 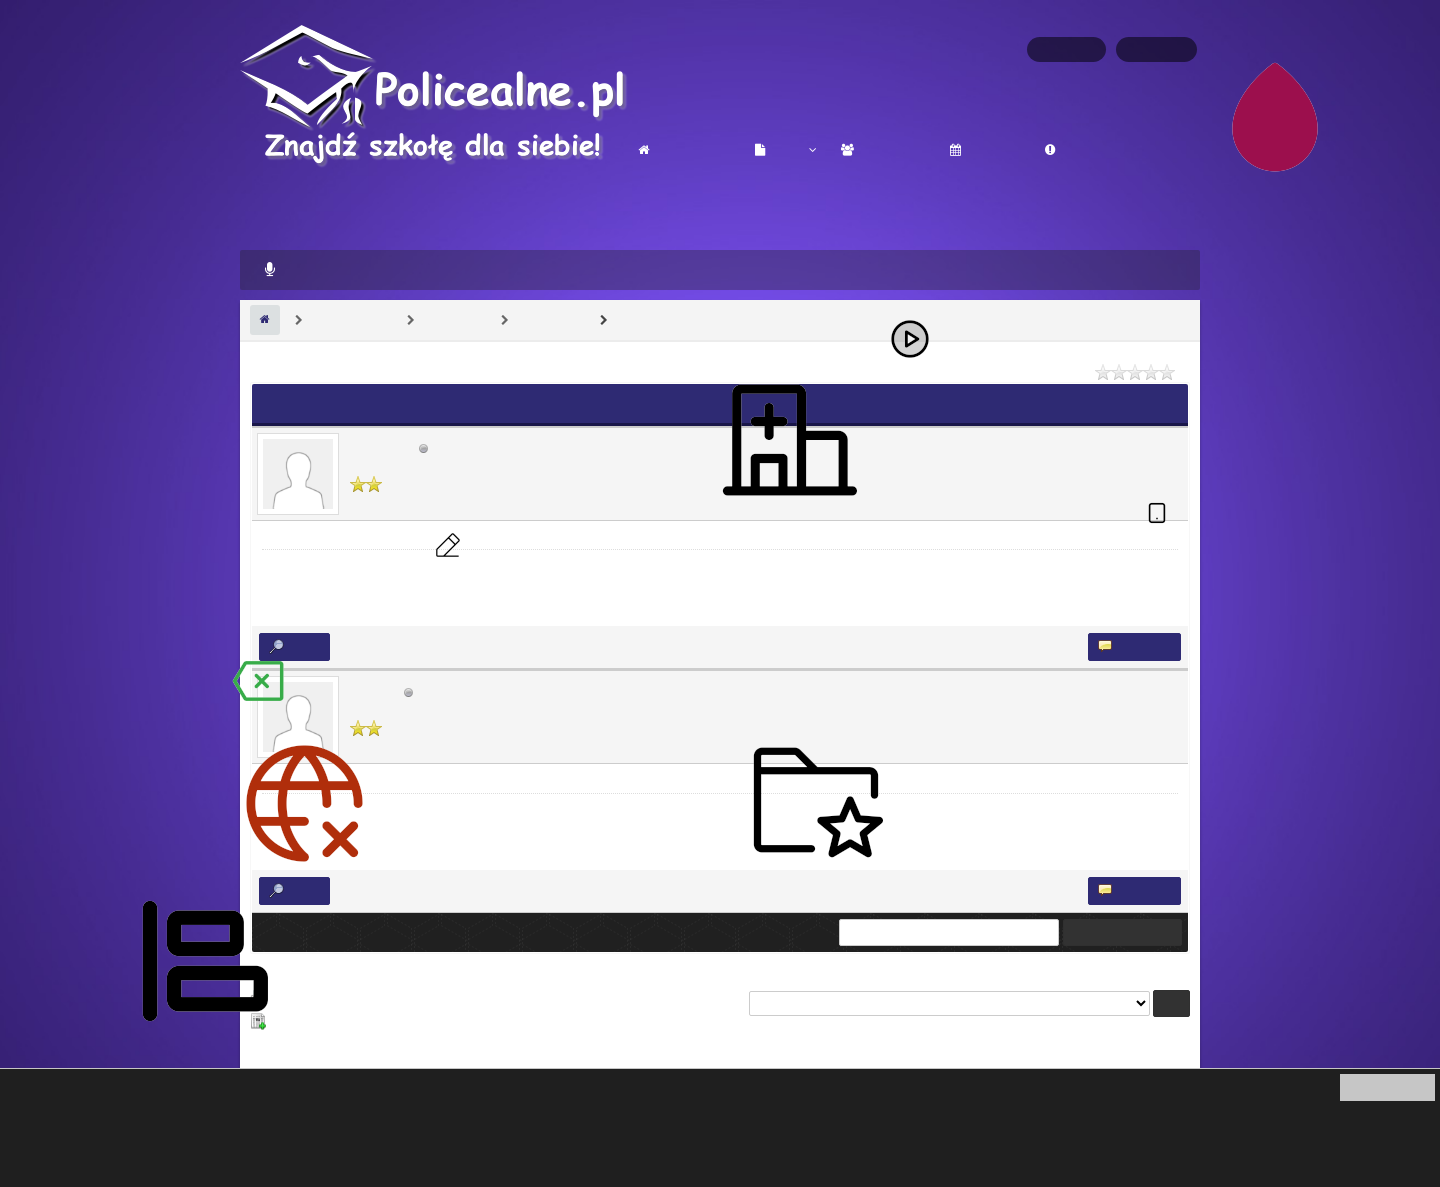 What do you see at coordinates (260, 681) in the screenshot?
I see `delete the previous character` at bounding box center [260, 681].